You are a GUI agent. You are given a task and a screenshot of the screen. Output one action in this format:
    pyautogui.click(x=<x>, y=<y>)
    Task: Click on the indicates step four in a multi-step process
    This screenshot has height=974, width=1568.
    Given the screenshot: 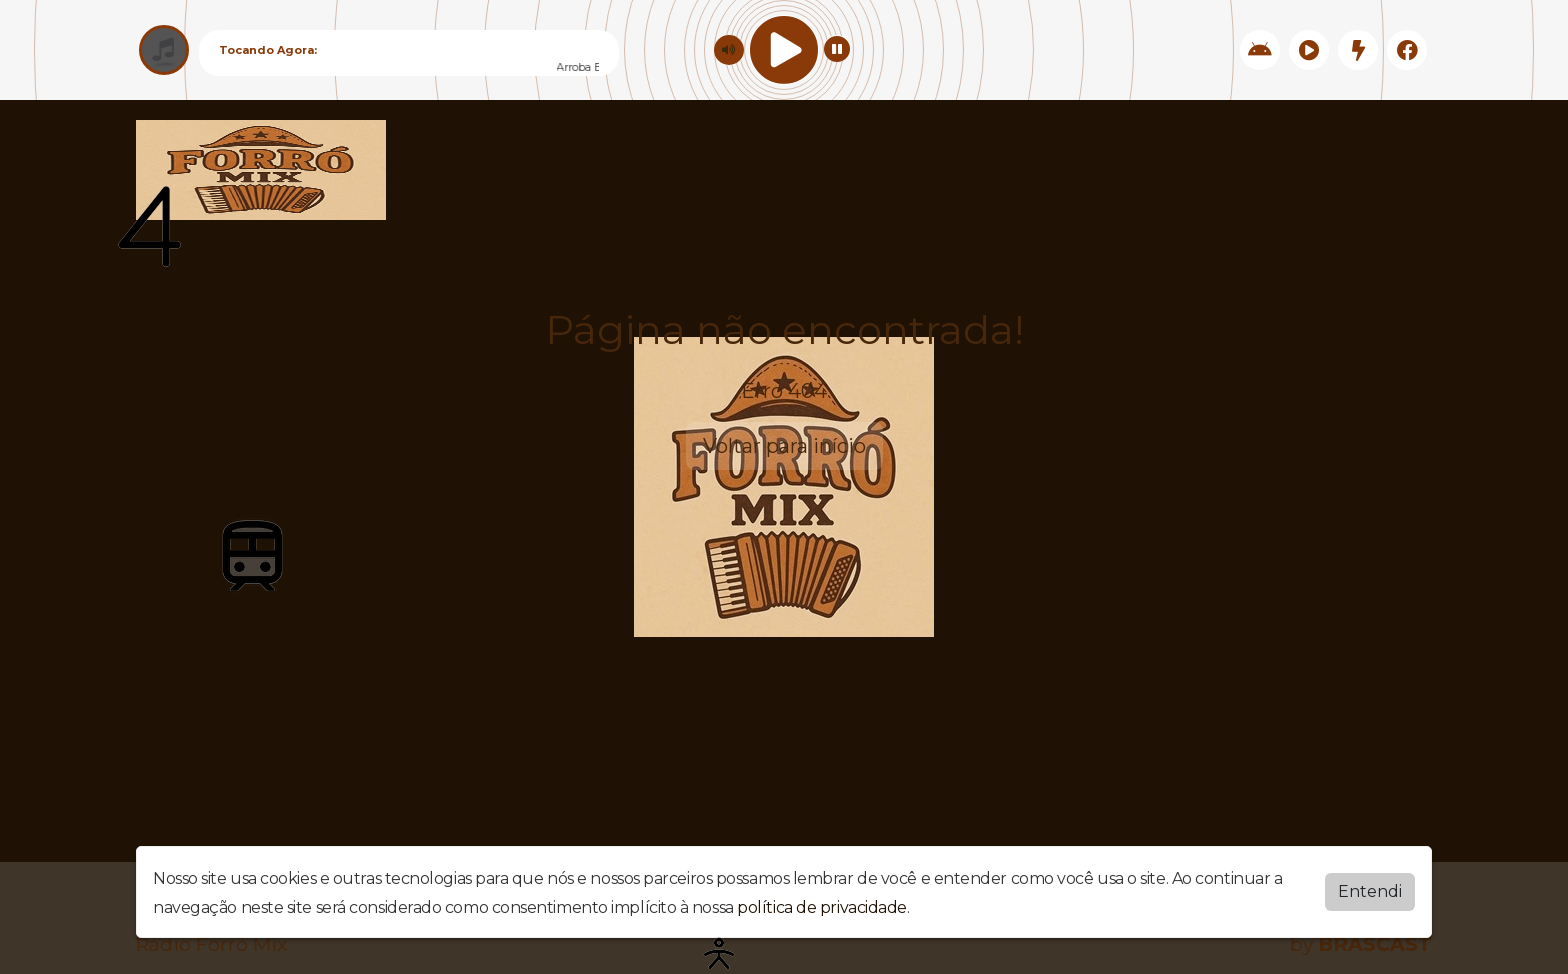 What is the action you would take?
    pyautogui.click(x=151, y=226)
    